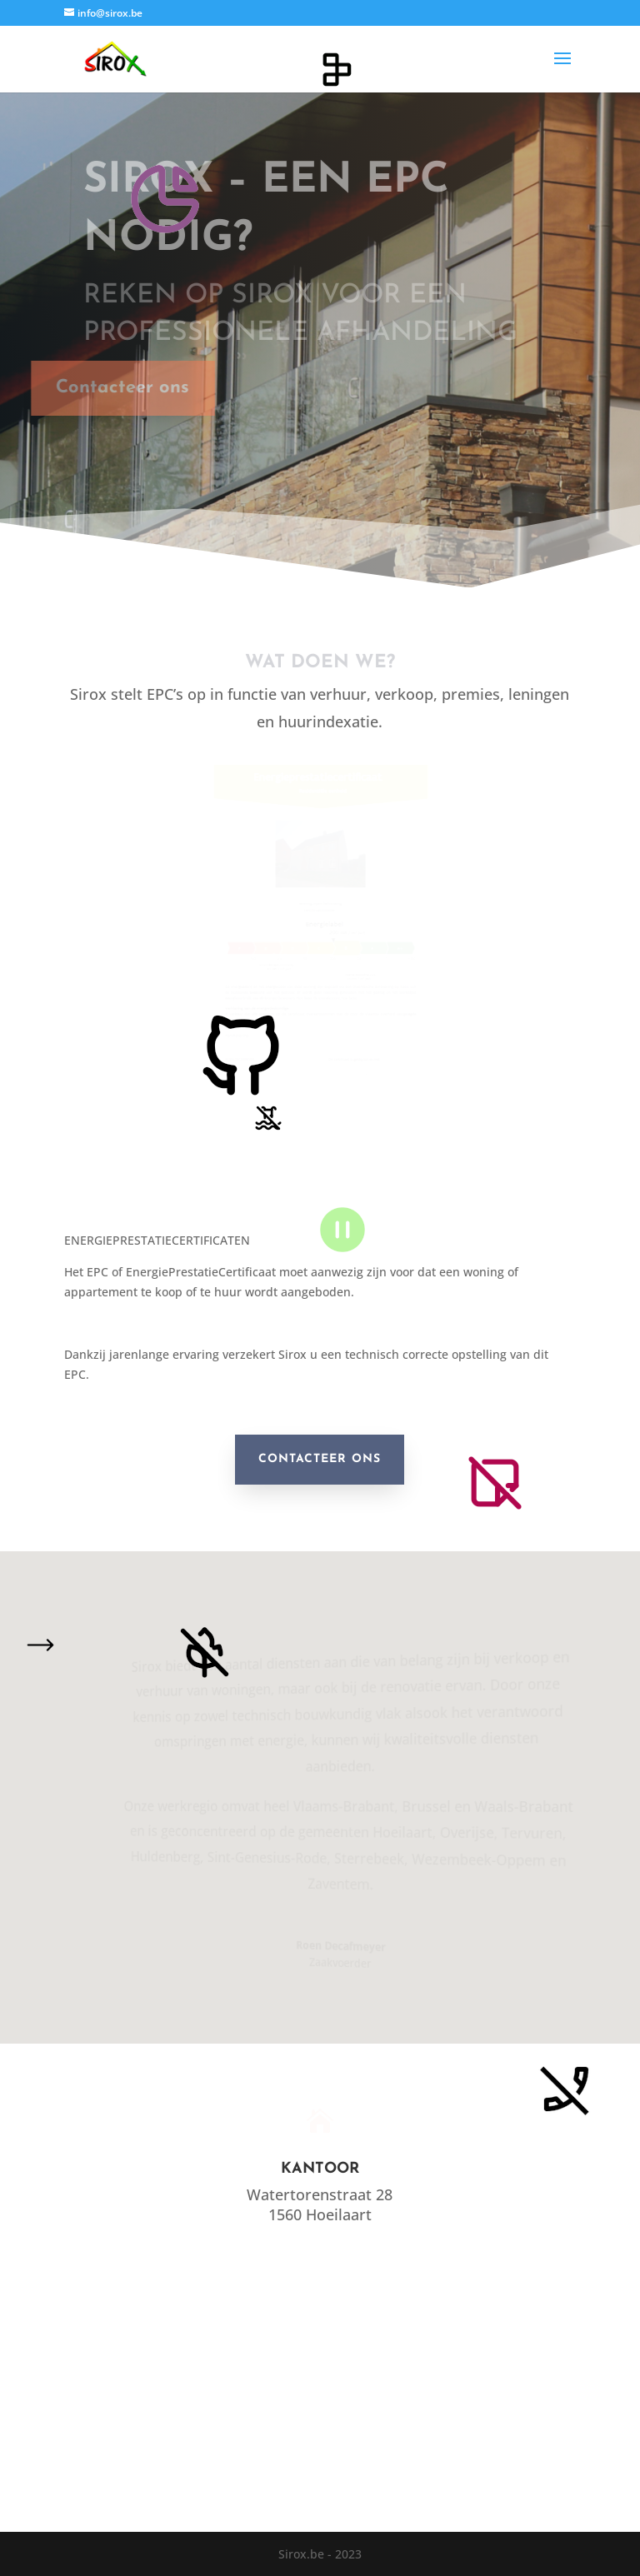  I want to click on indicates gluten-free option or product, so click(204, 1652).